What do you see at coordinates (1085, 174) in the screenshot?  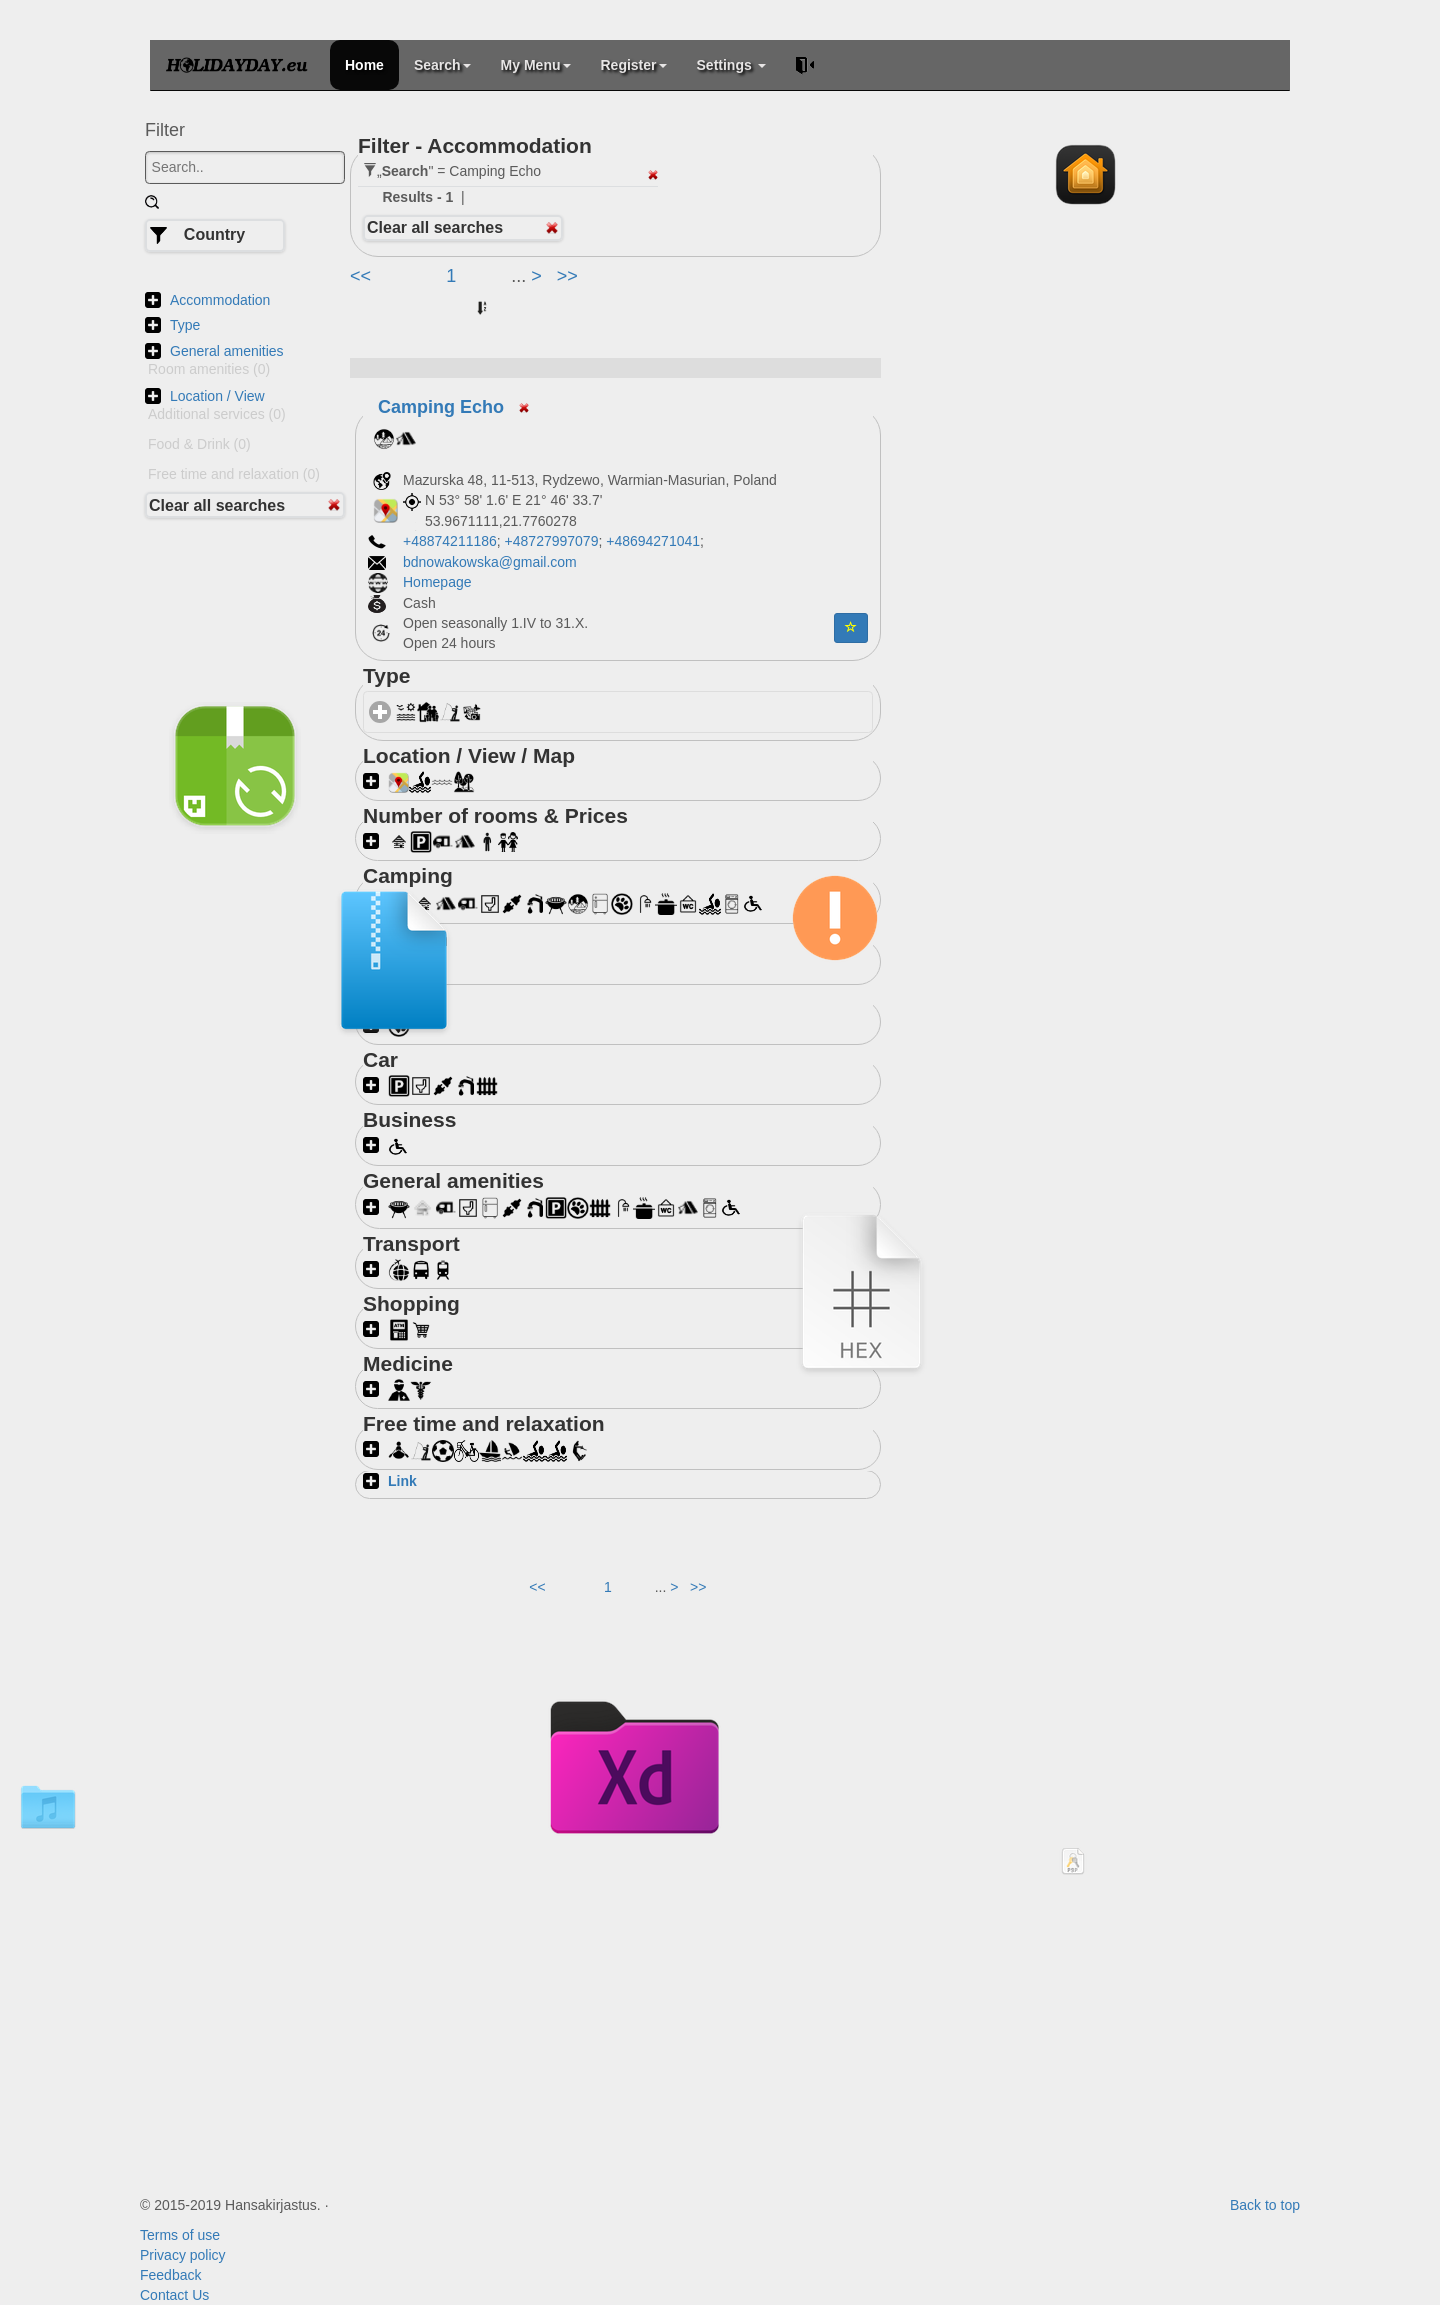 I see `open the home app` at bounding box center [1085, 174].